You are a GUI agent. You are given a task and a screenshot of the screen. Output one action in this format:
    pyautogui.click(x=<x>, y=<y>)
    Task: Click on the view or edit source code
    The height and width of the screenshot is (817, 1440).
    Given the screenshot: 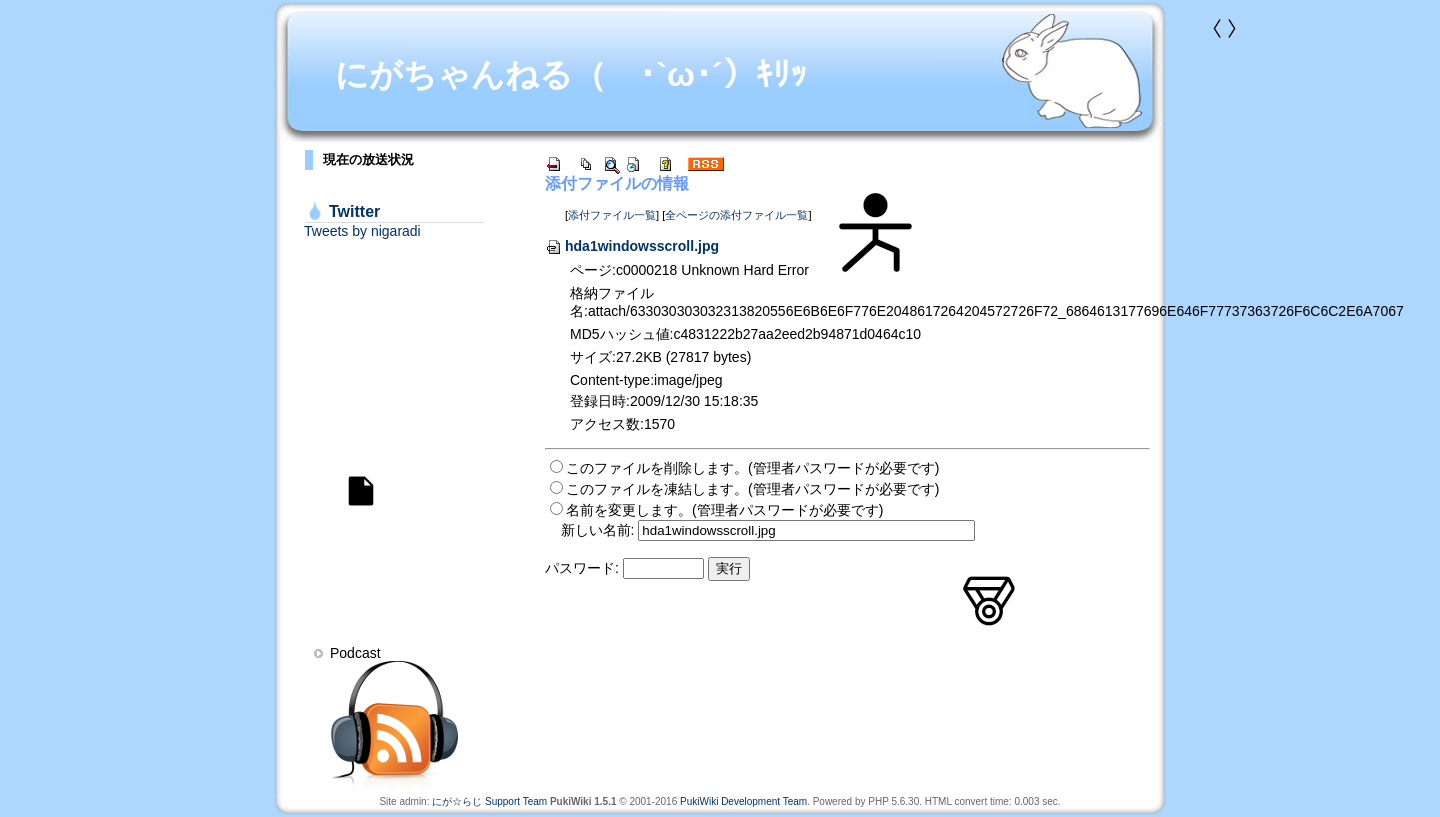 What is the action you would take?
    pyautogui.click(x=1224, y=28)
    